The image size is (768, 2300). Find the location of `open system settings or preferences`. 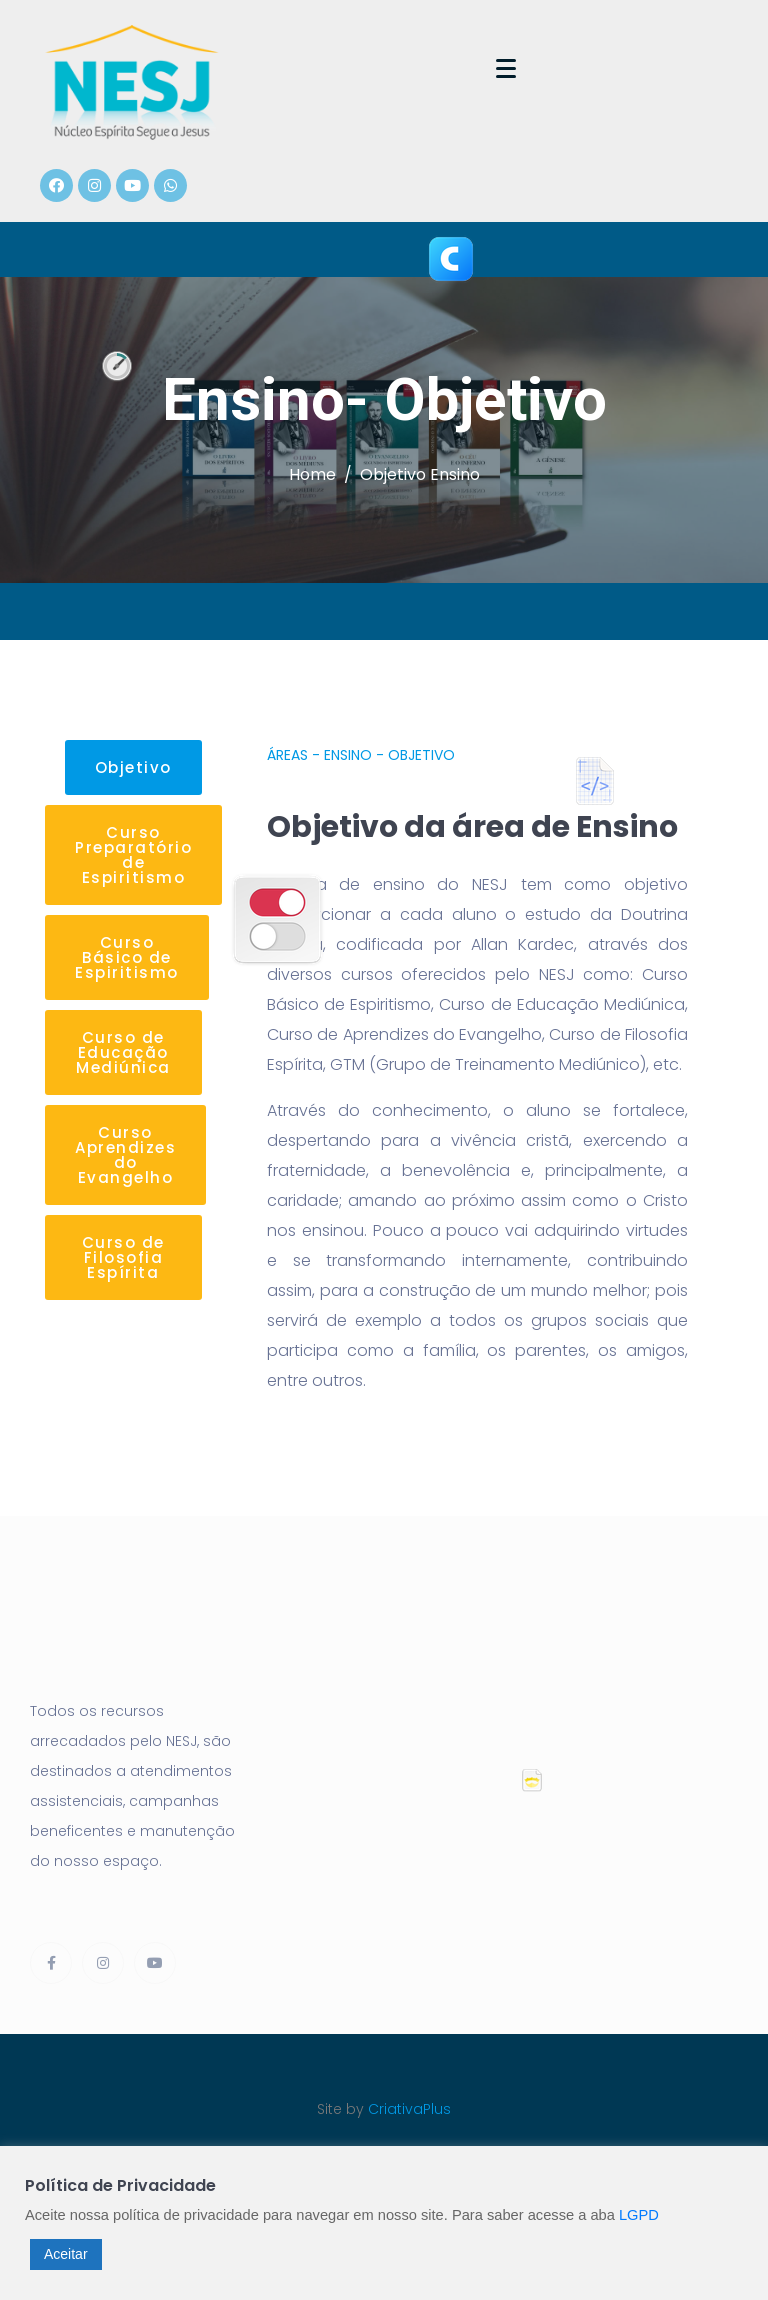

open system settings or preferences is located at coordinates (277, 919).